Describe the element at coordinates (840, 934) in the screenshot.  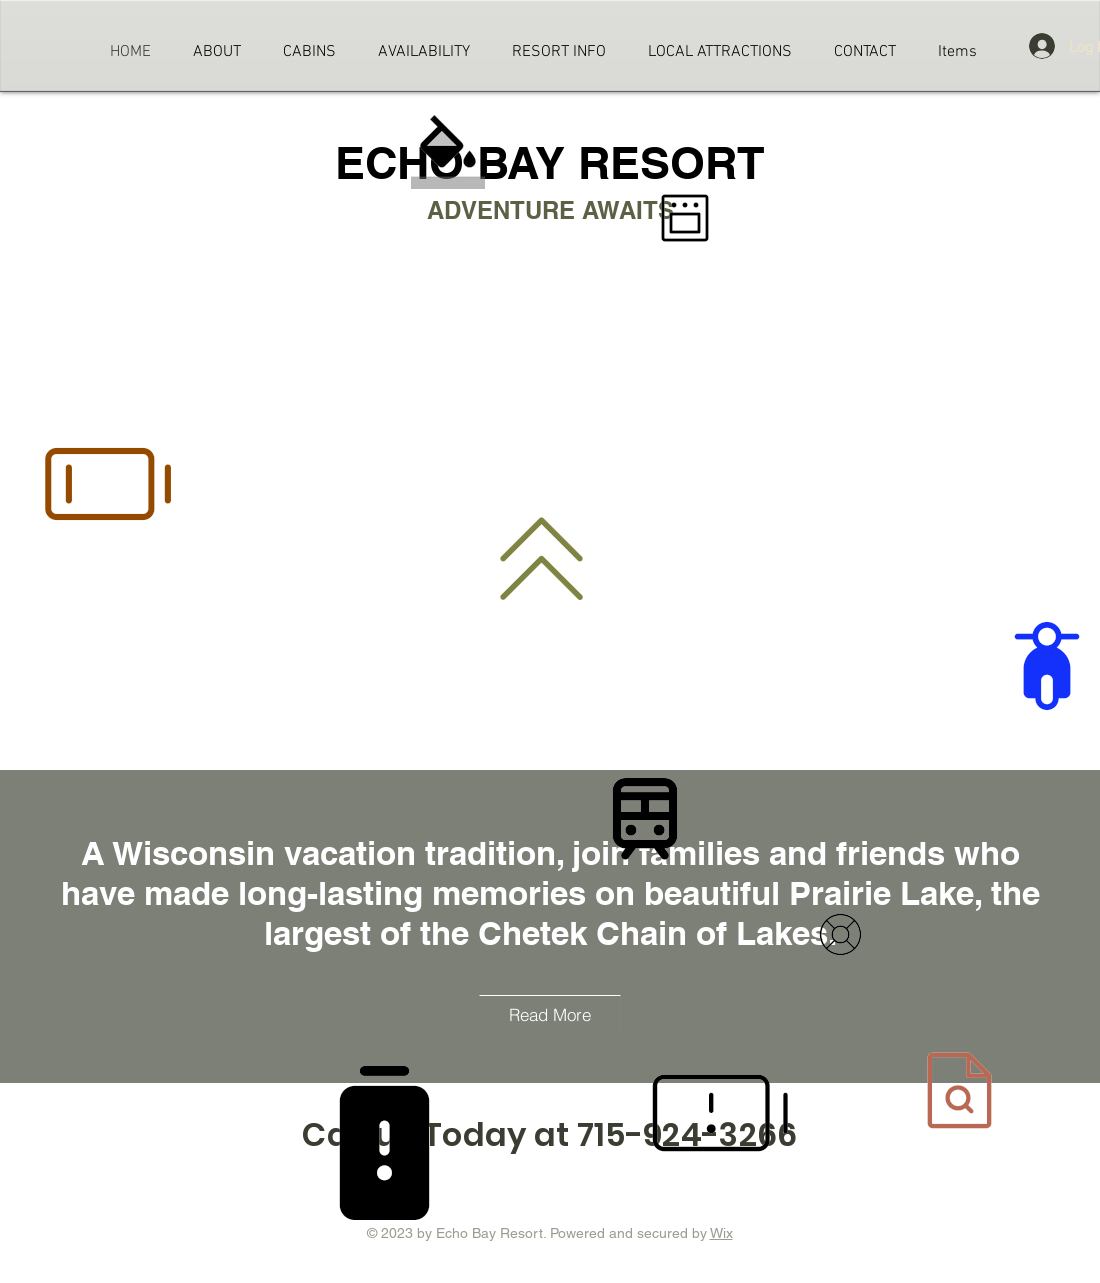
I see `access help or support` at that location.